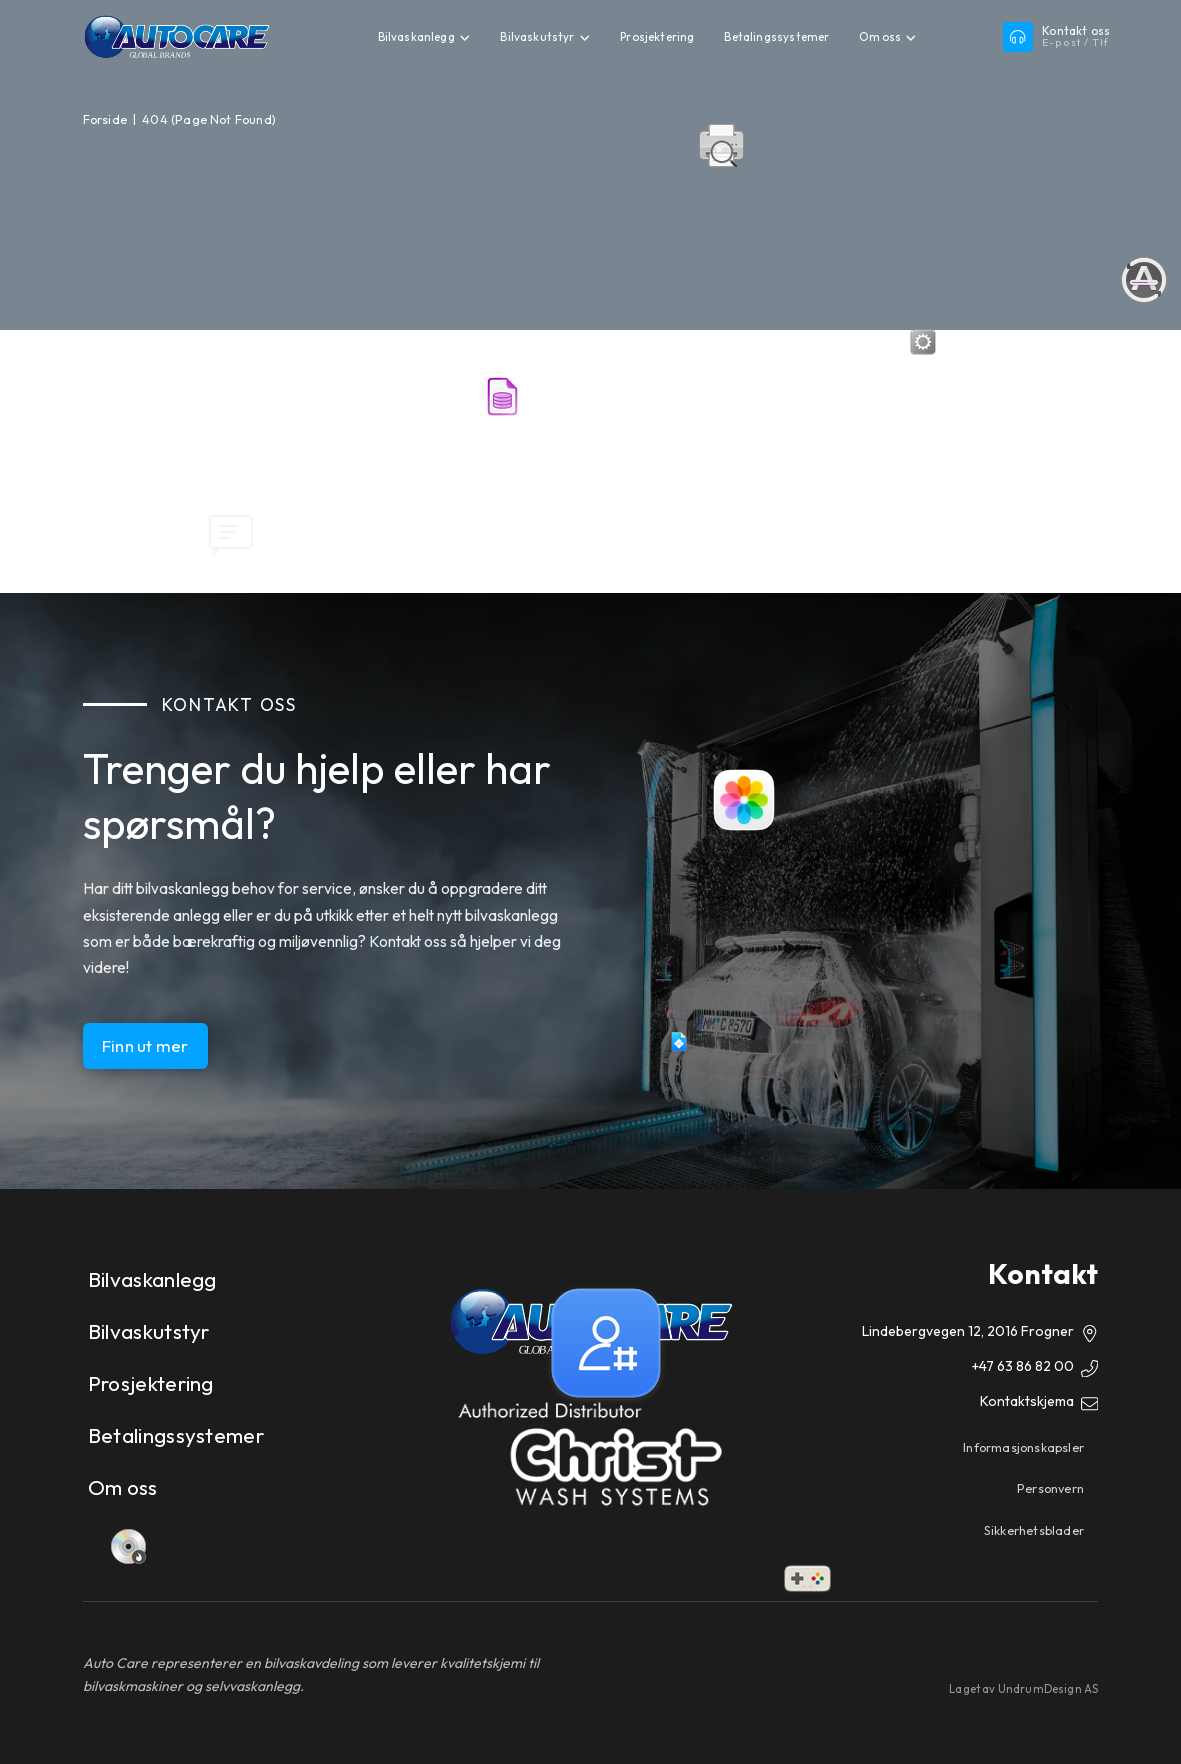  What do you see at coordinates (1144, 280) in the screenshot?
I see `open the software update manager` at bounding box center [1144, 280].